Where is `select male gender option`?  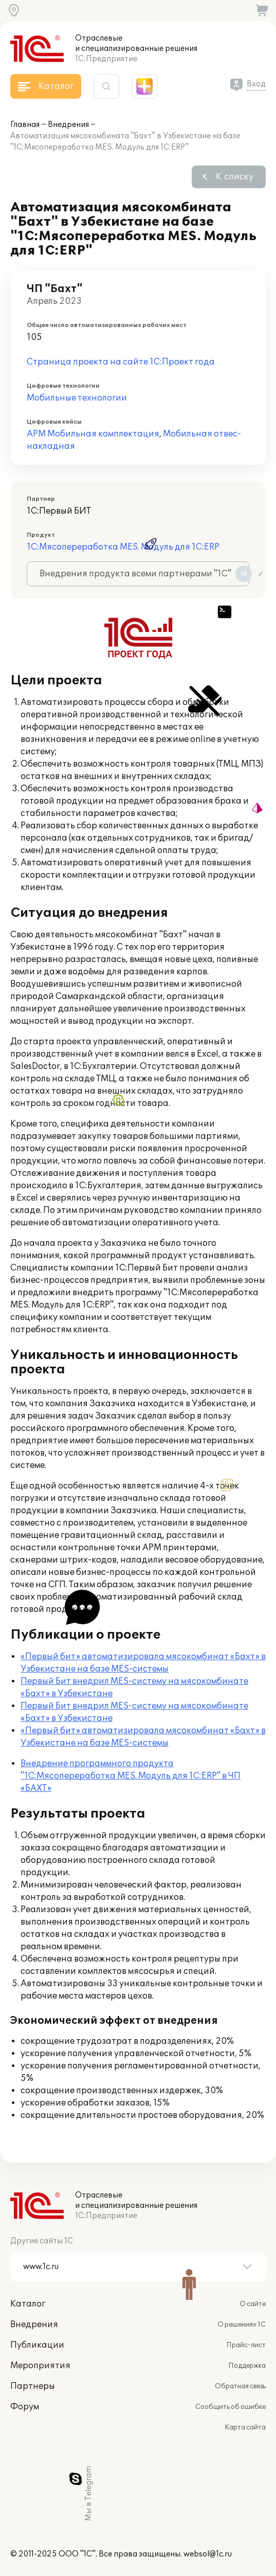
select male gender option is located at coordinates (189, 2284).